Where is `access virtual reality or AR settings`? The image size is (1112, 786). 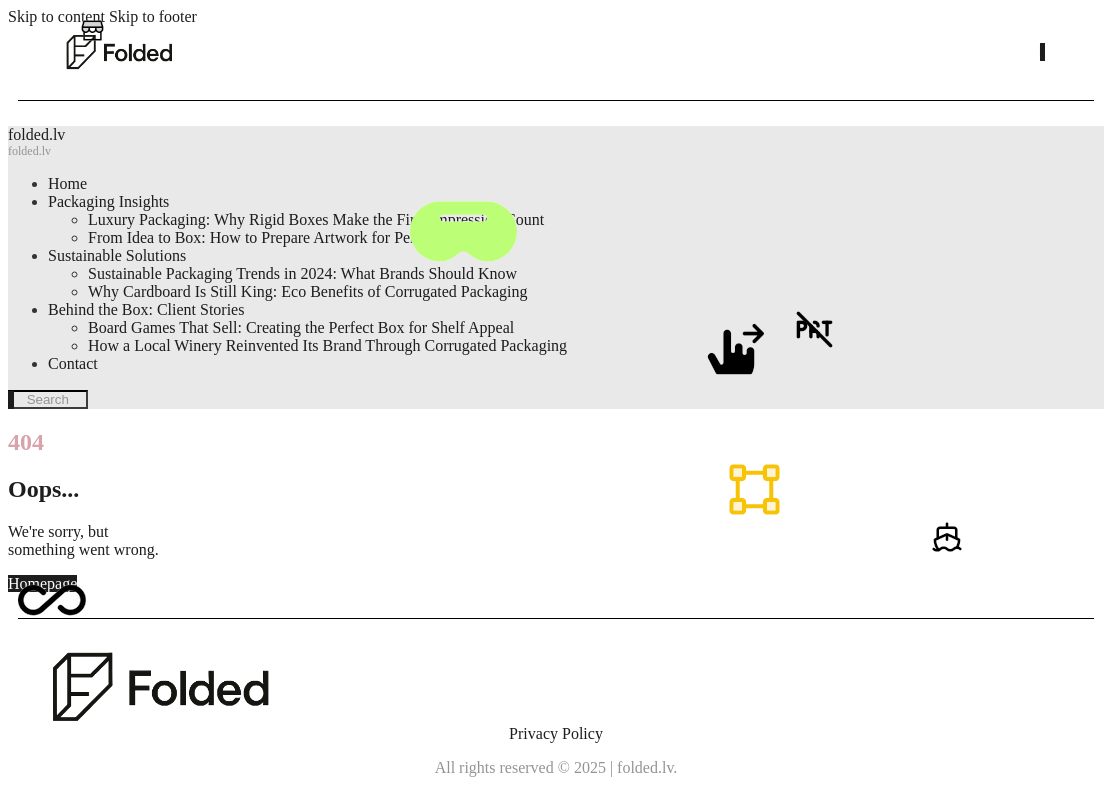
access virtual reality or AR settings is located at coordinates (463, 231).